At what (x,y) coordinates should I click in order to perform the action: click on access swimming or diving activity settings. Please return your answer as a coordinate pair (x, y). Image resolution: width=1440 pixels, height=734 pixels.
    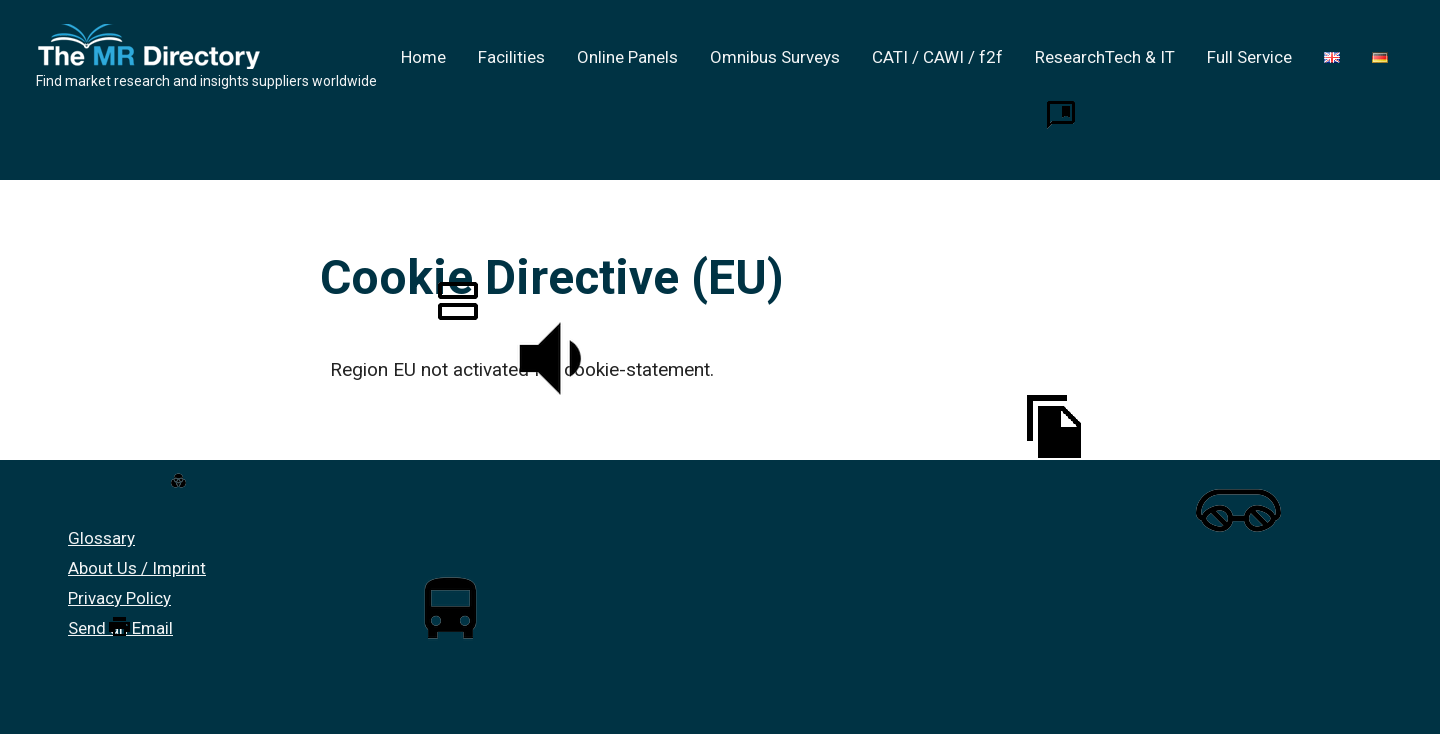
    Looking at the image, I should click on (1238, 510).